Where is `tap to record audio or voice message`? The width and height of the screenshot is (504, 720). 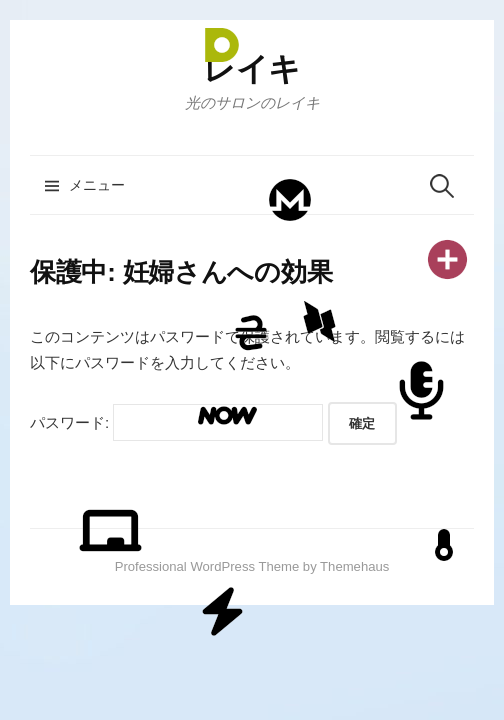
tap to record audio or voice message is located at coordinates (421, 390).